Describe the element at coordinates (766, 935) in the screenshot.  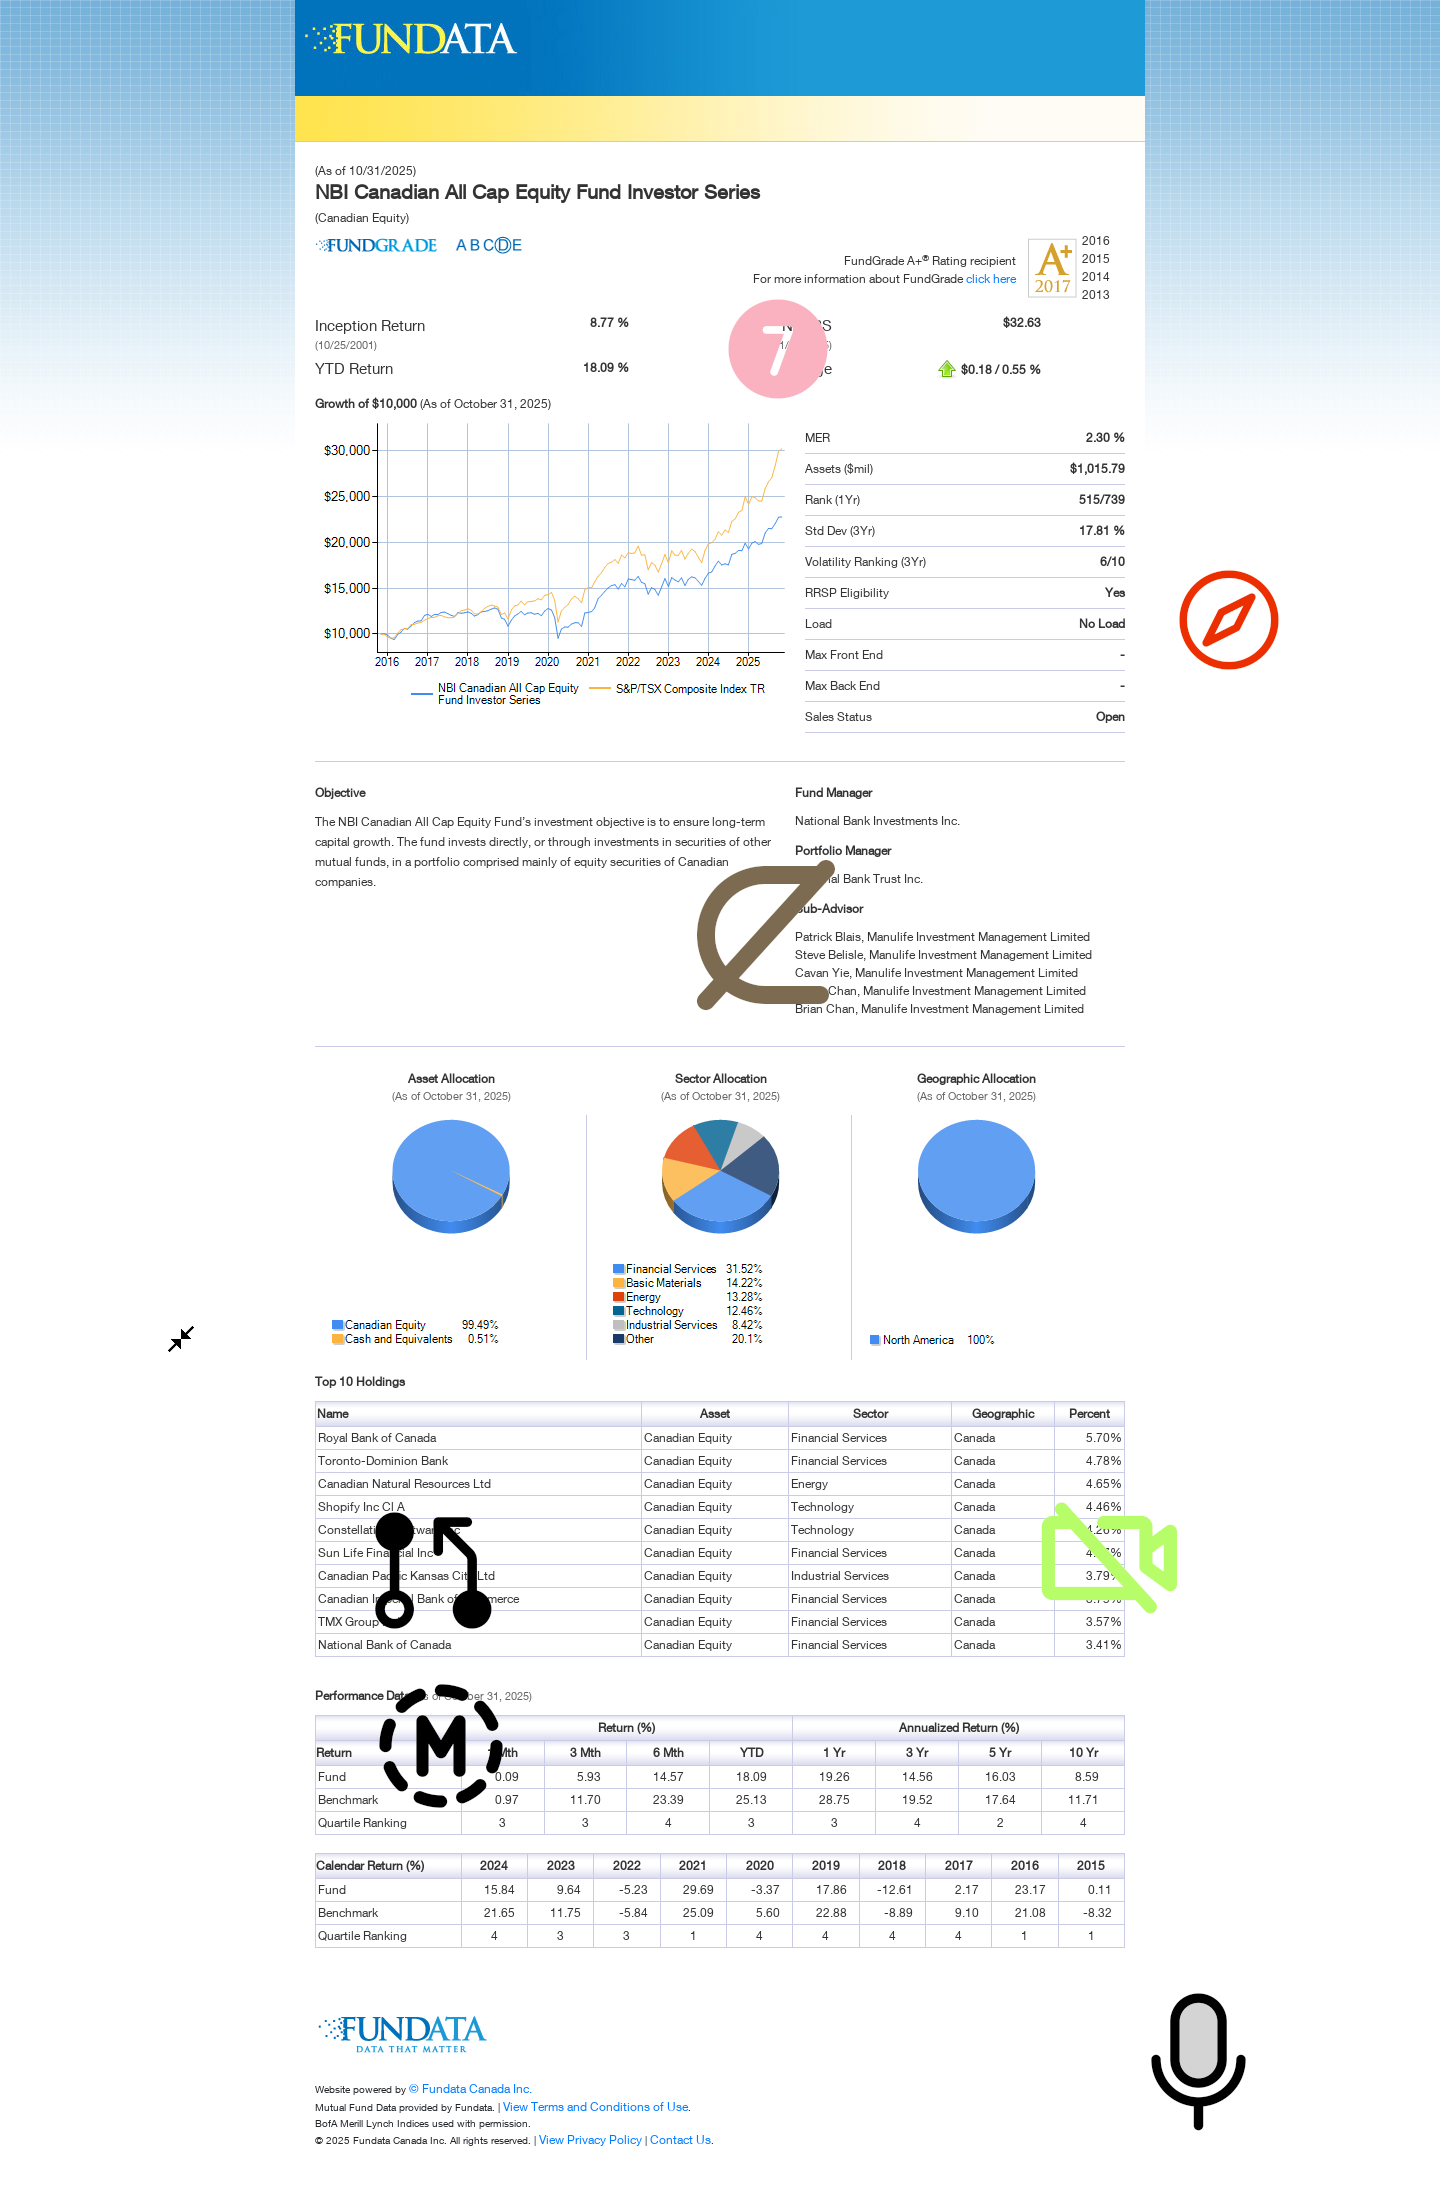
I see `indicates a set is not a subset of another in mathematical notation` at that location.